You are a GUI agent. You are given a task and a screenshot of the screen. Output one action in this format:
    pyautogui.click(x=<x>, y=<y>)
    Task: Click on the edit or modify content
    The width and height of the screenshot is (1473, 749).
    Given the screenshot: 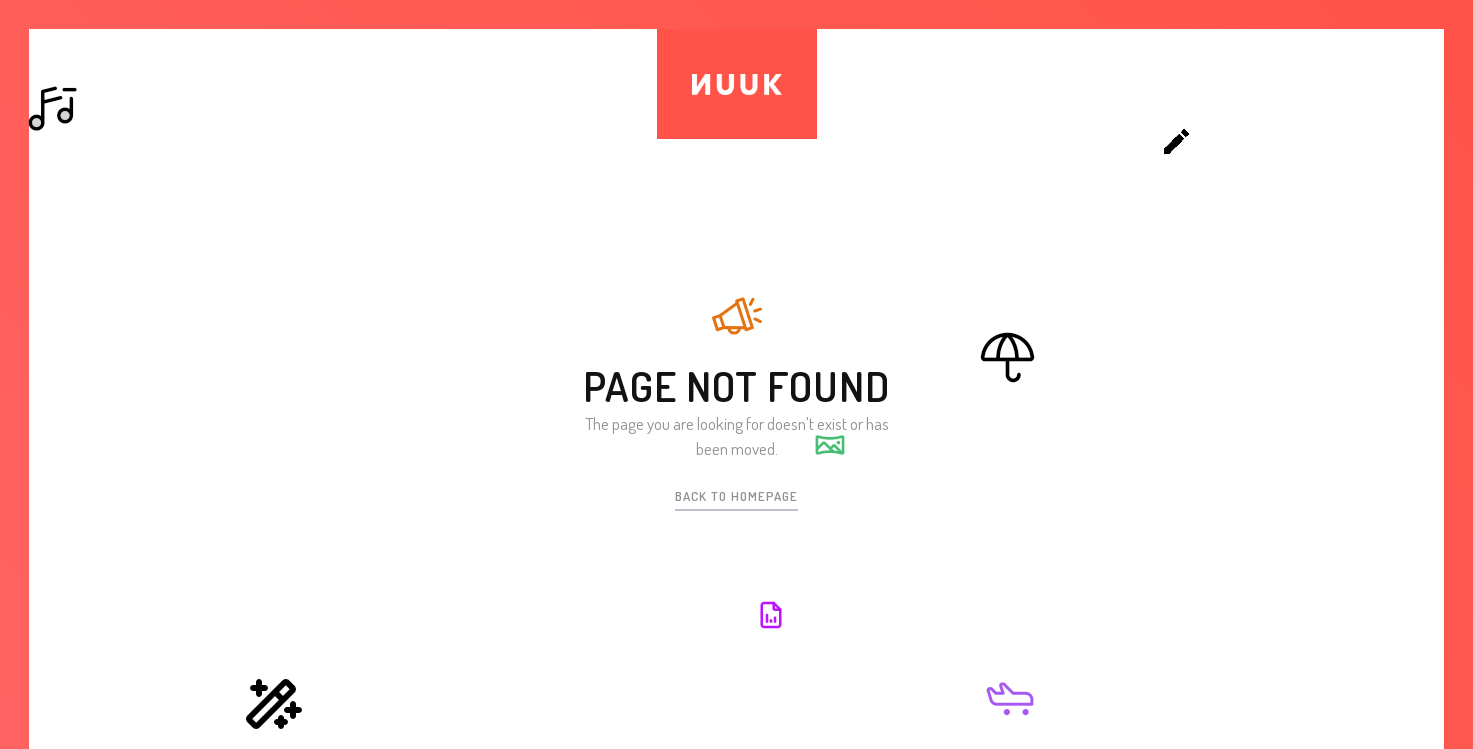 What is the action you would take?
    pyautogui.click(x=1176, y=141)
    